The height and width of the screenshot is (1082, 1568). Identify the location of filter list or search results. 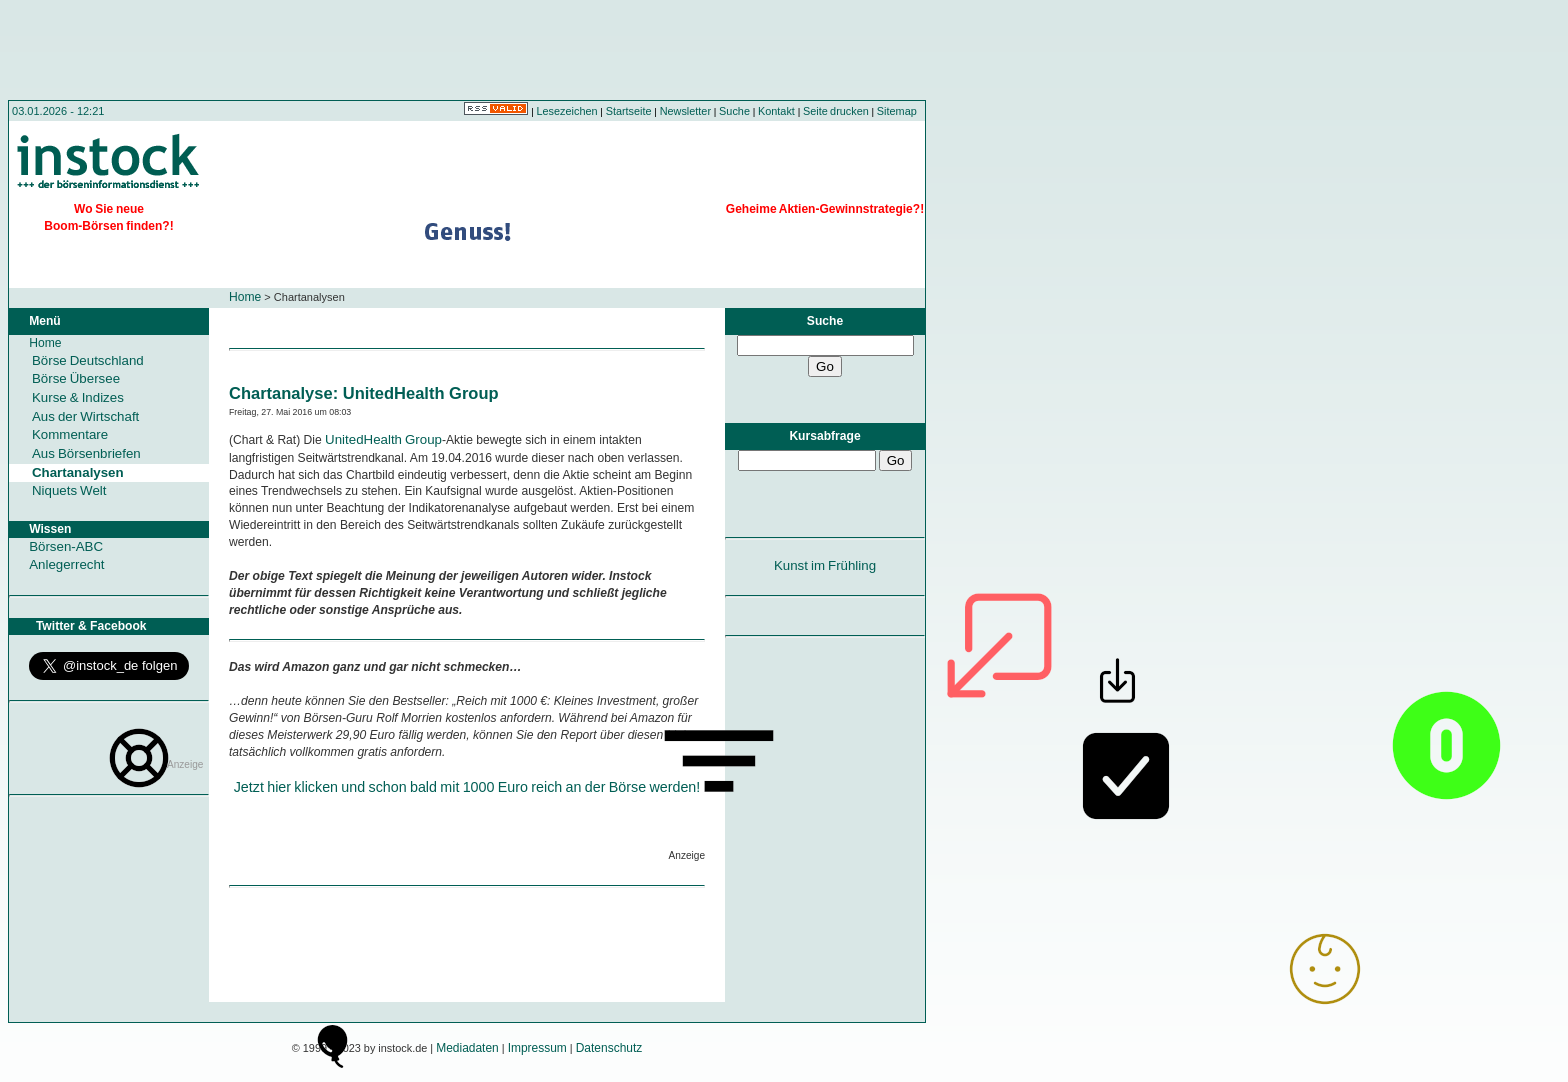
(719, 761).